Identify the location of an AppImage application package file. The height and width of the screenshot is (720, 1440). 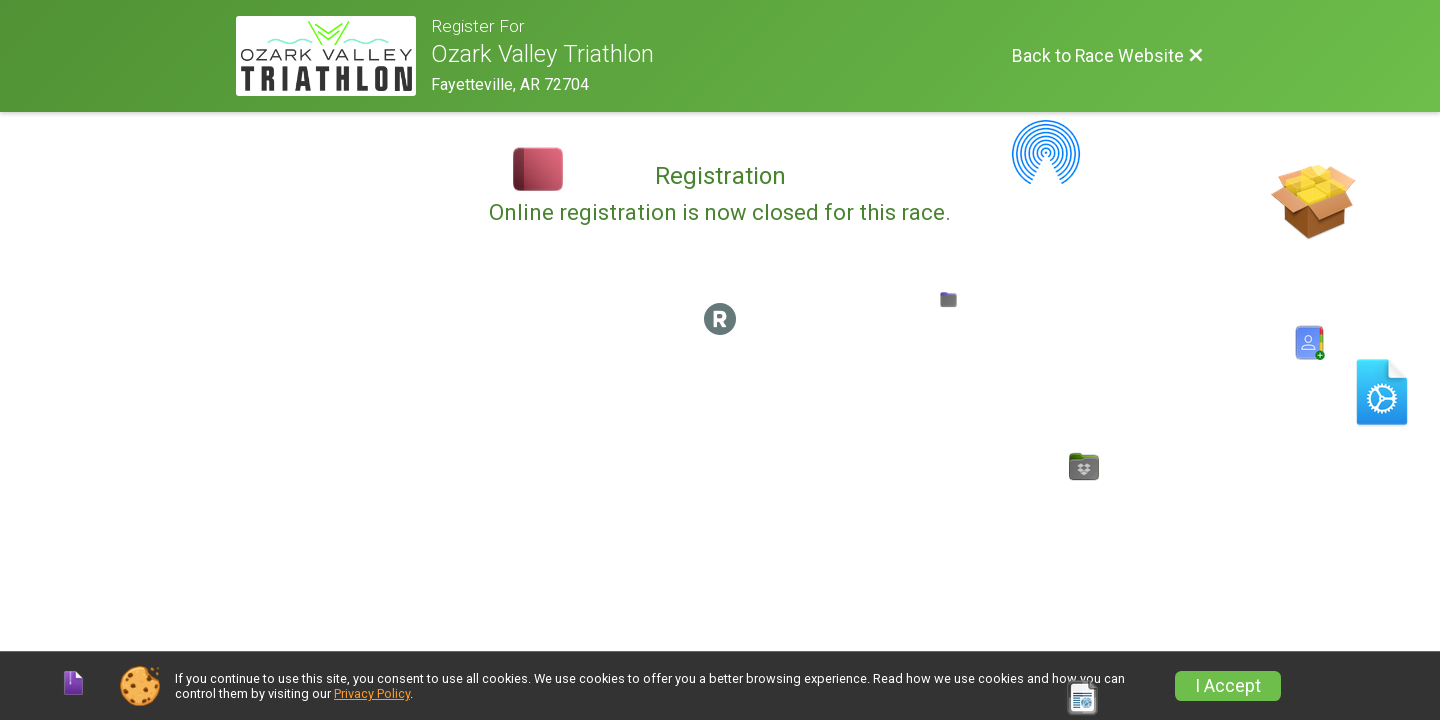
(1382, 392).